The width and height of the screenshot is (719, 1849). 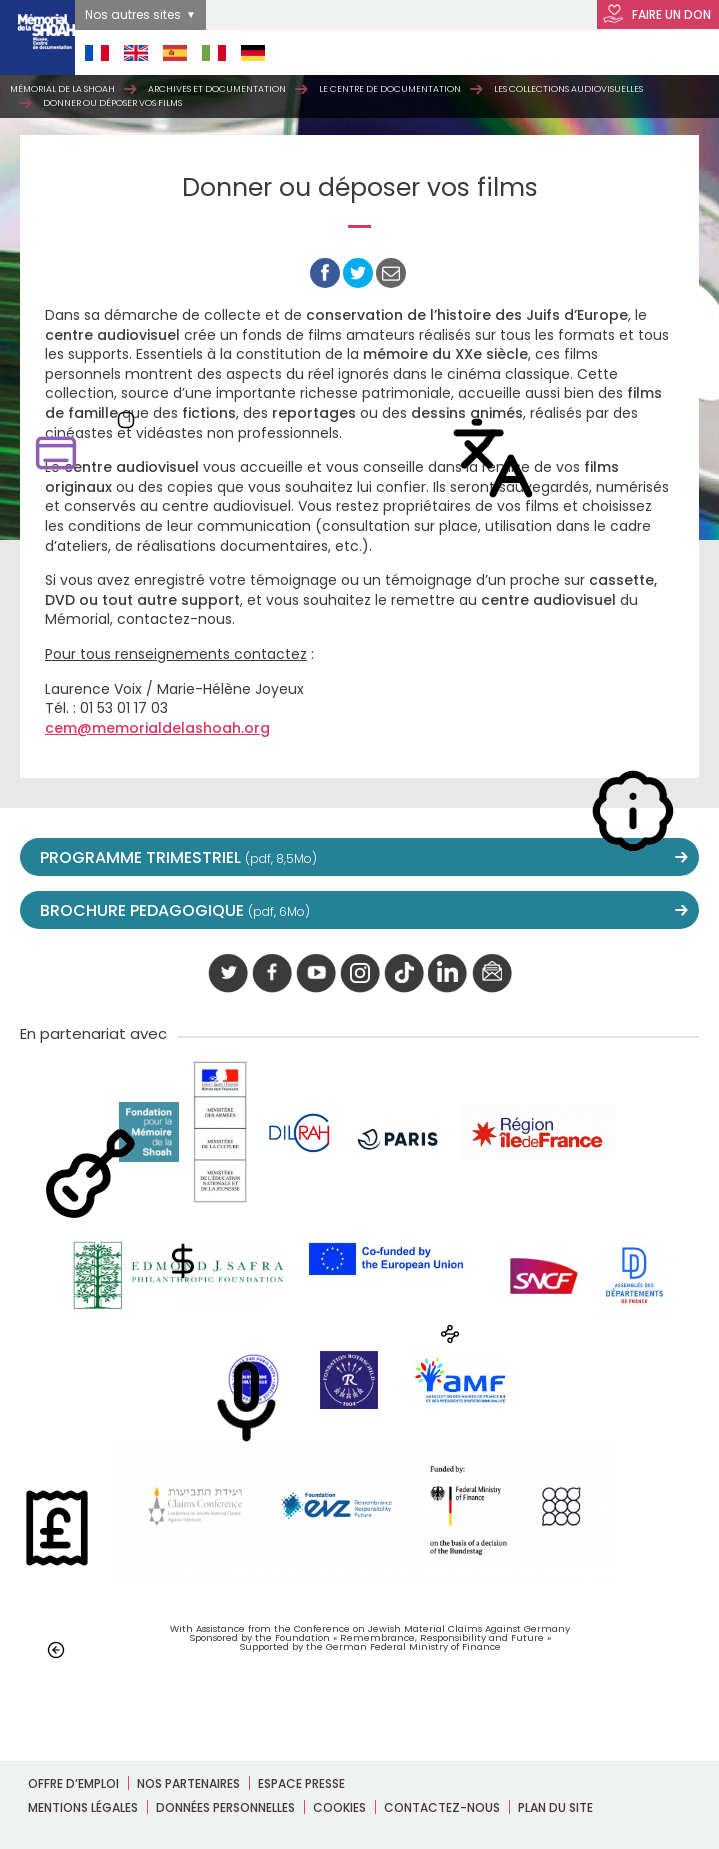 What do you see at coordinates (126, 420) in the screenshot?
I see `placeholder shape for app icons or thumbnails` at bounding box center [126, 420].